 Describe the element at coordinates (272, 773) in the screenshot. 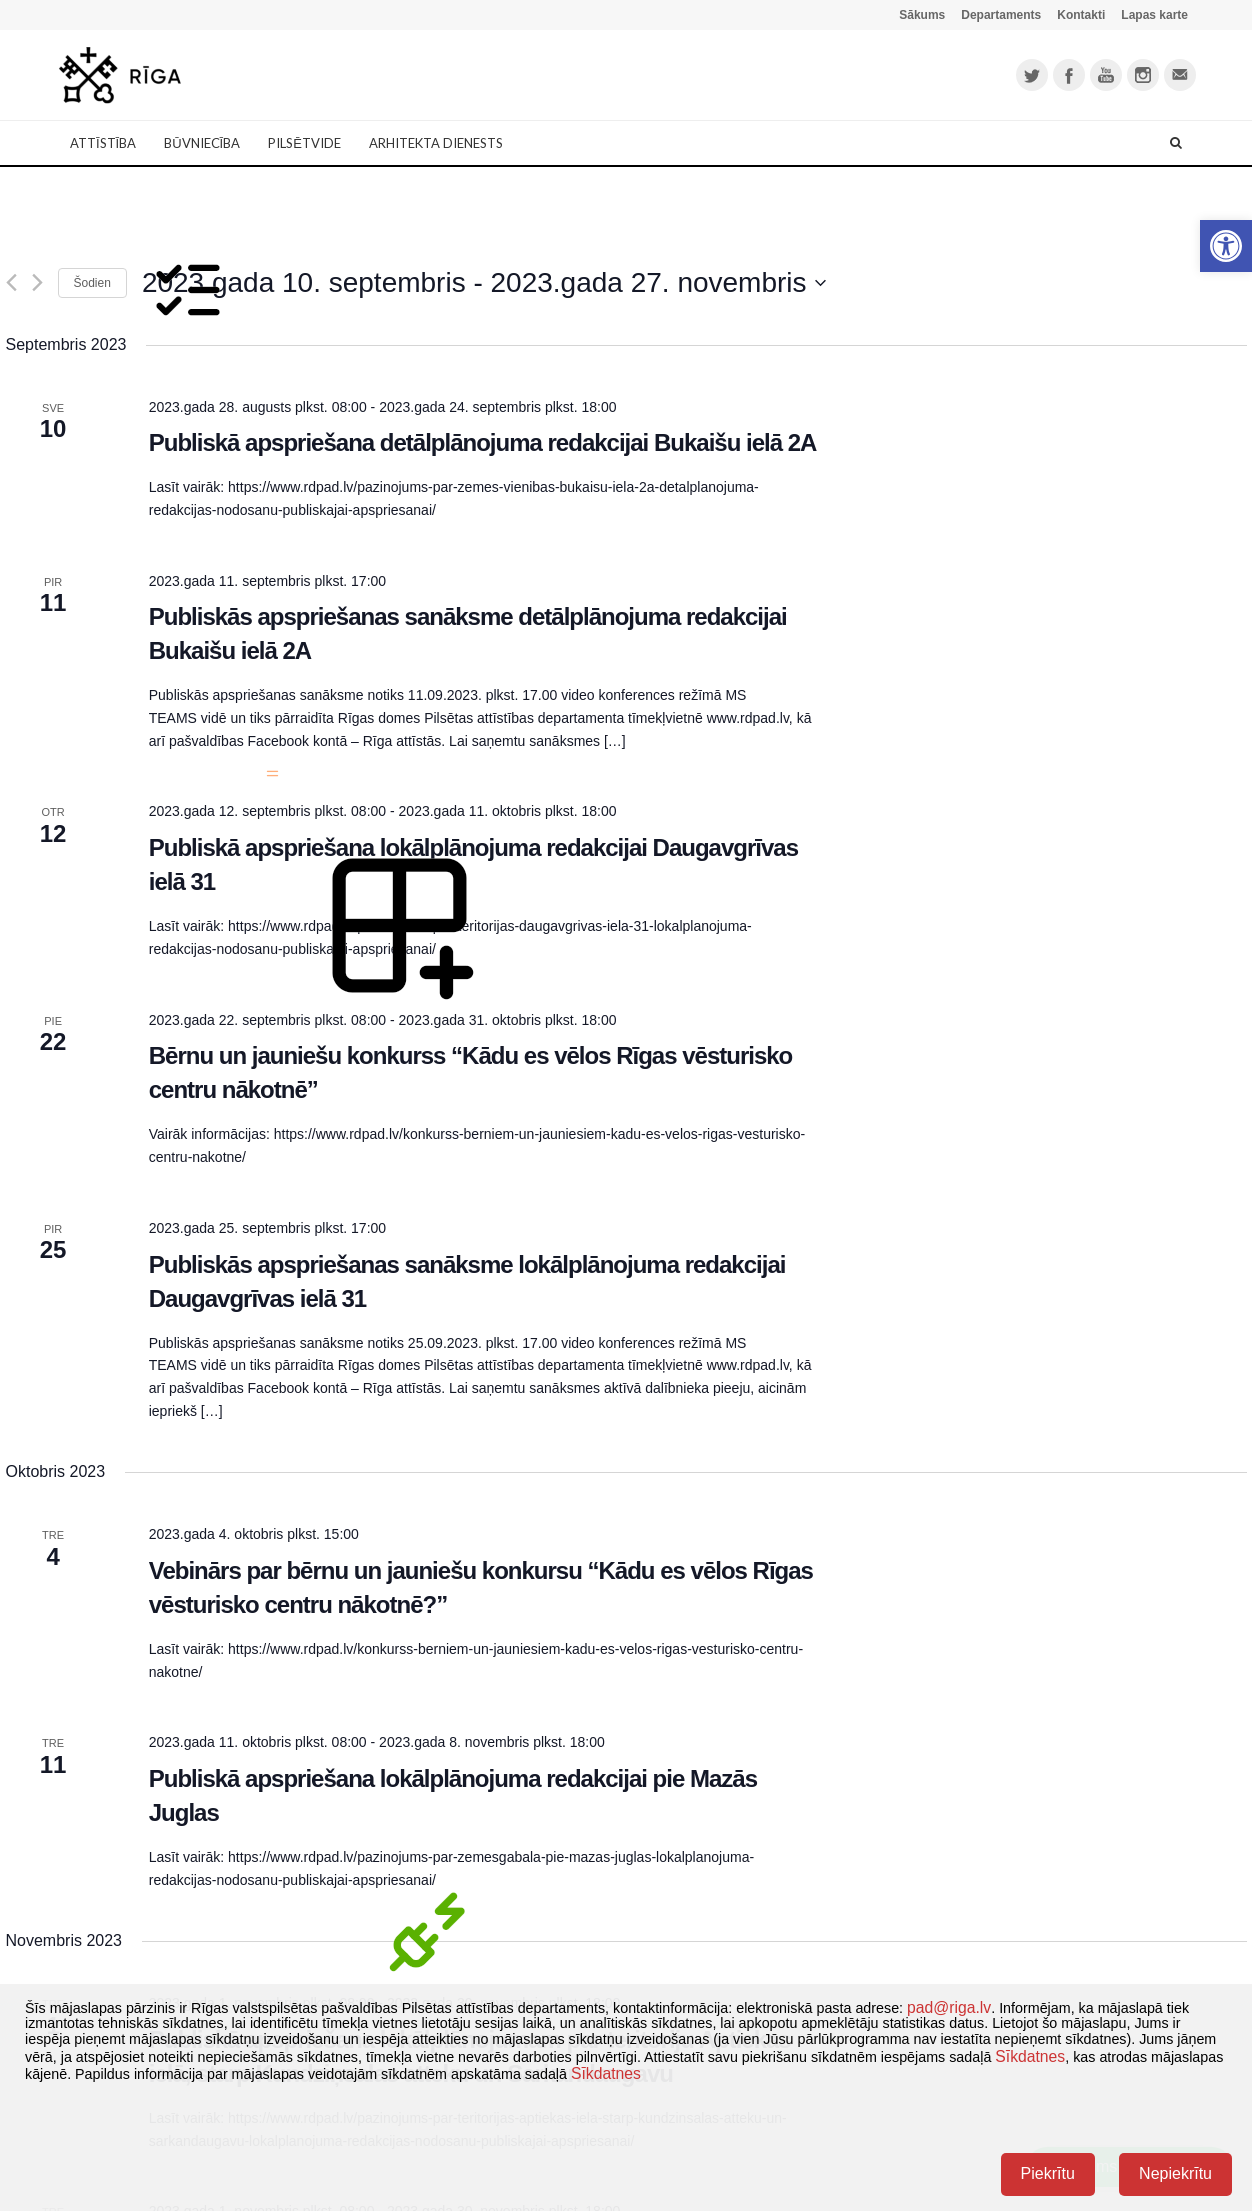

I see `indicates equality or balance between values` at that location.